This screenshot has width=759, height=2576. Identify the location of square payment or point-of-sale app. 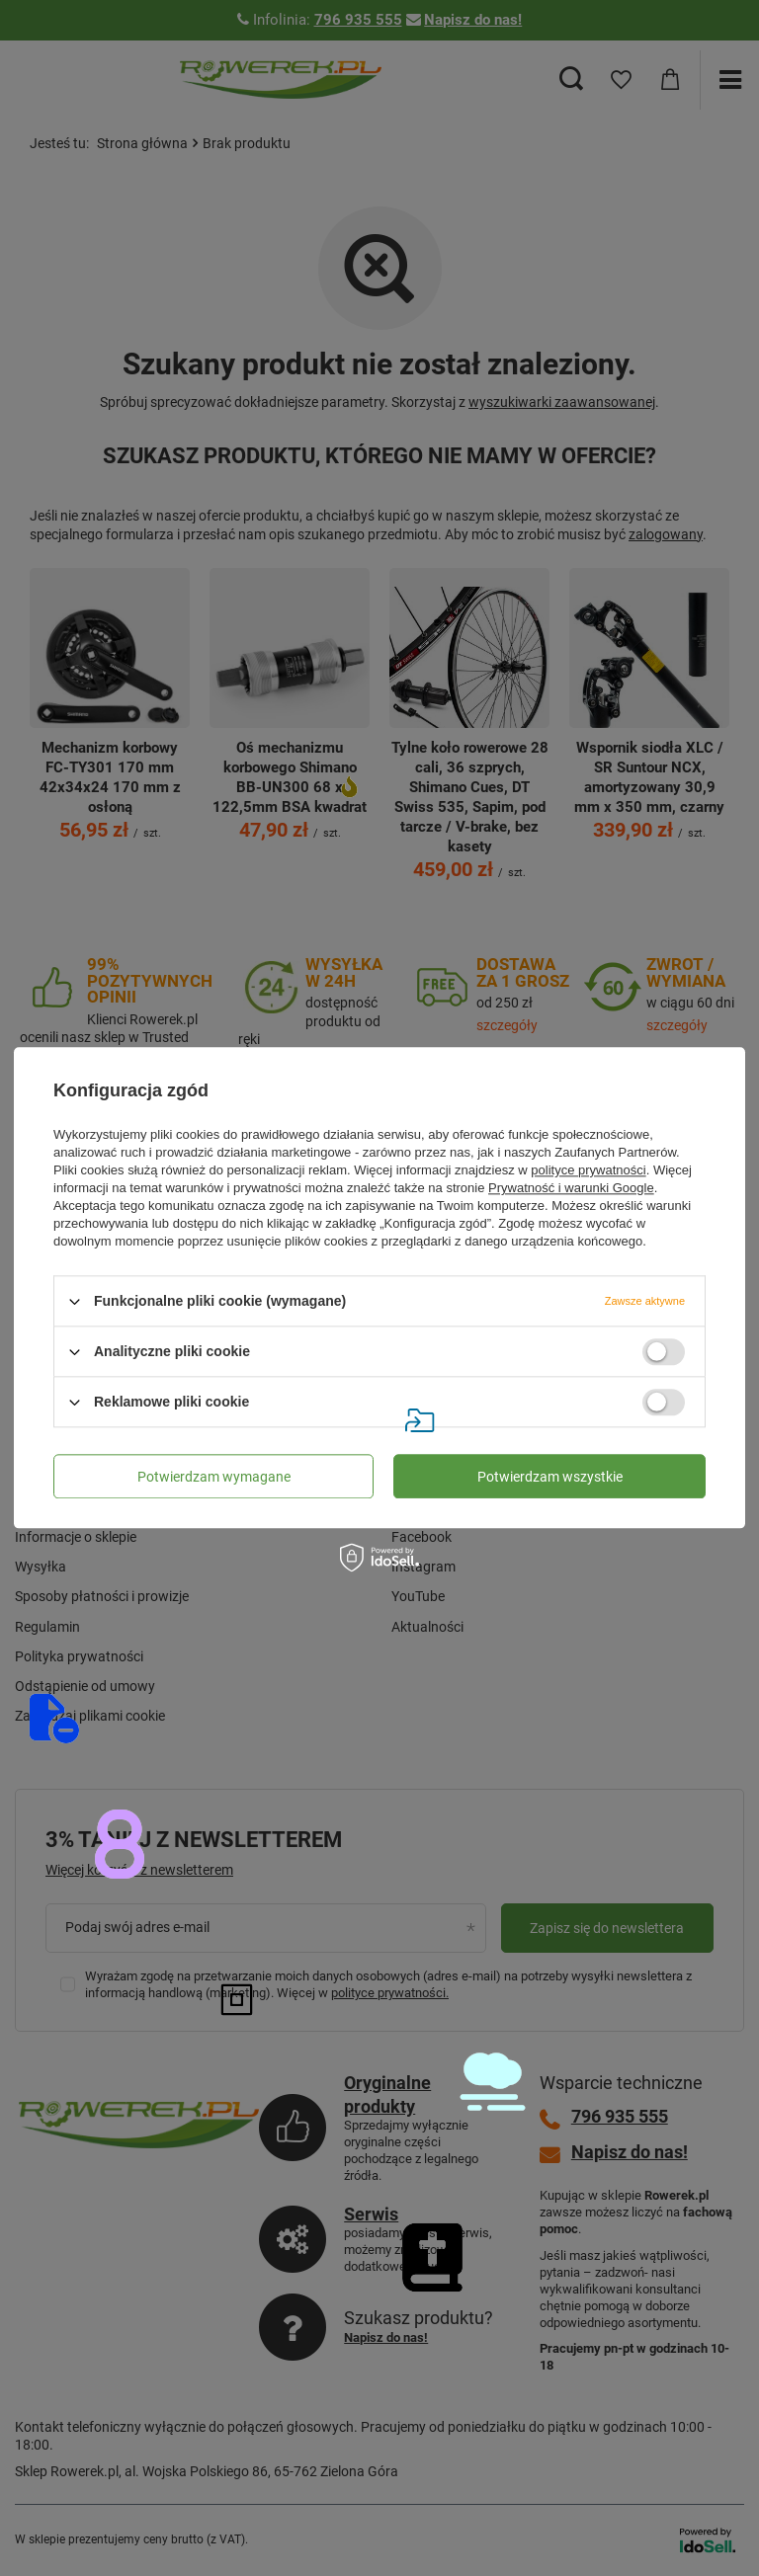
(236, 1999).